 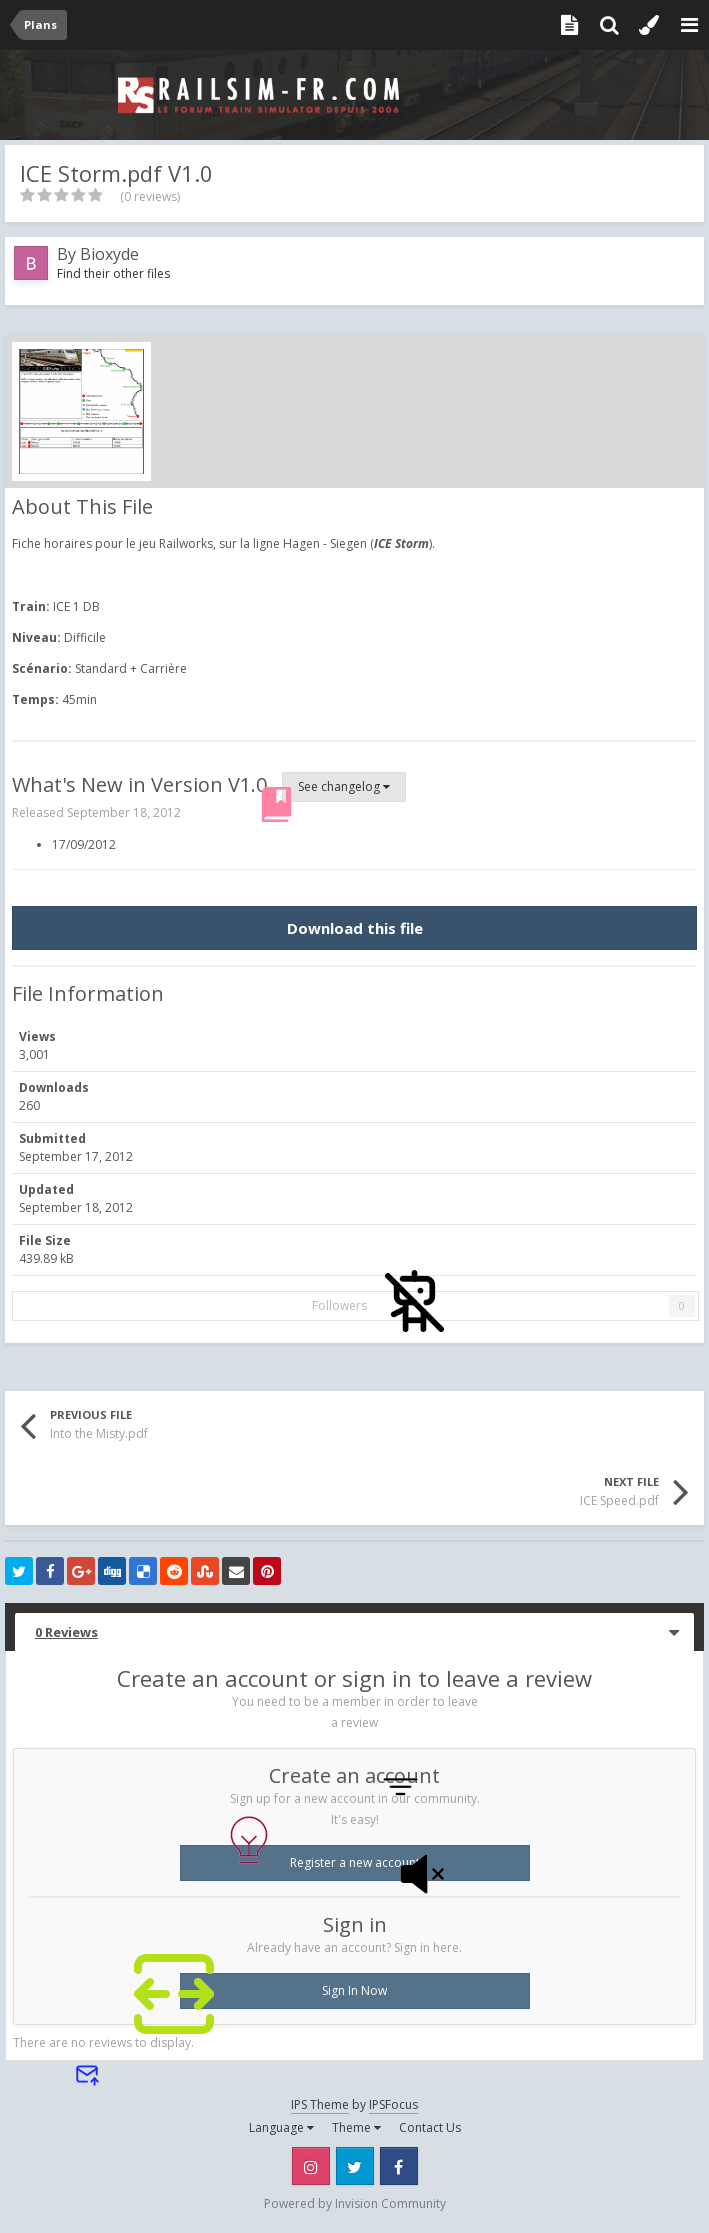 What do you see at coordinates (276, 804) in the screenshot?
I see `access your bookmarked reading list` at bounding box center [276, 804].